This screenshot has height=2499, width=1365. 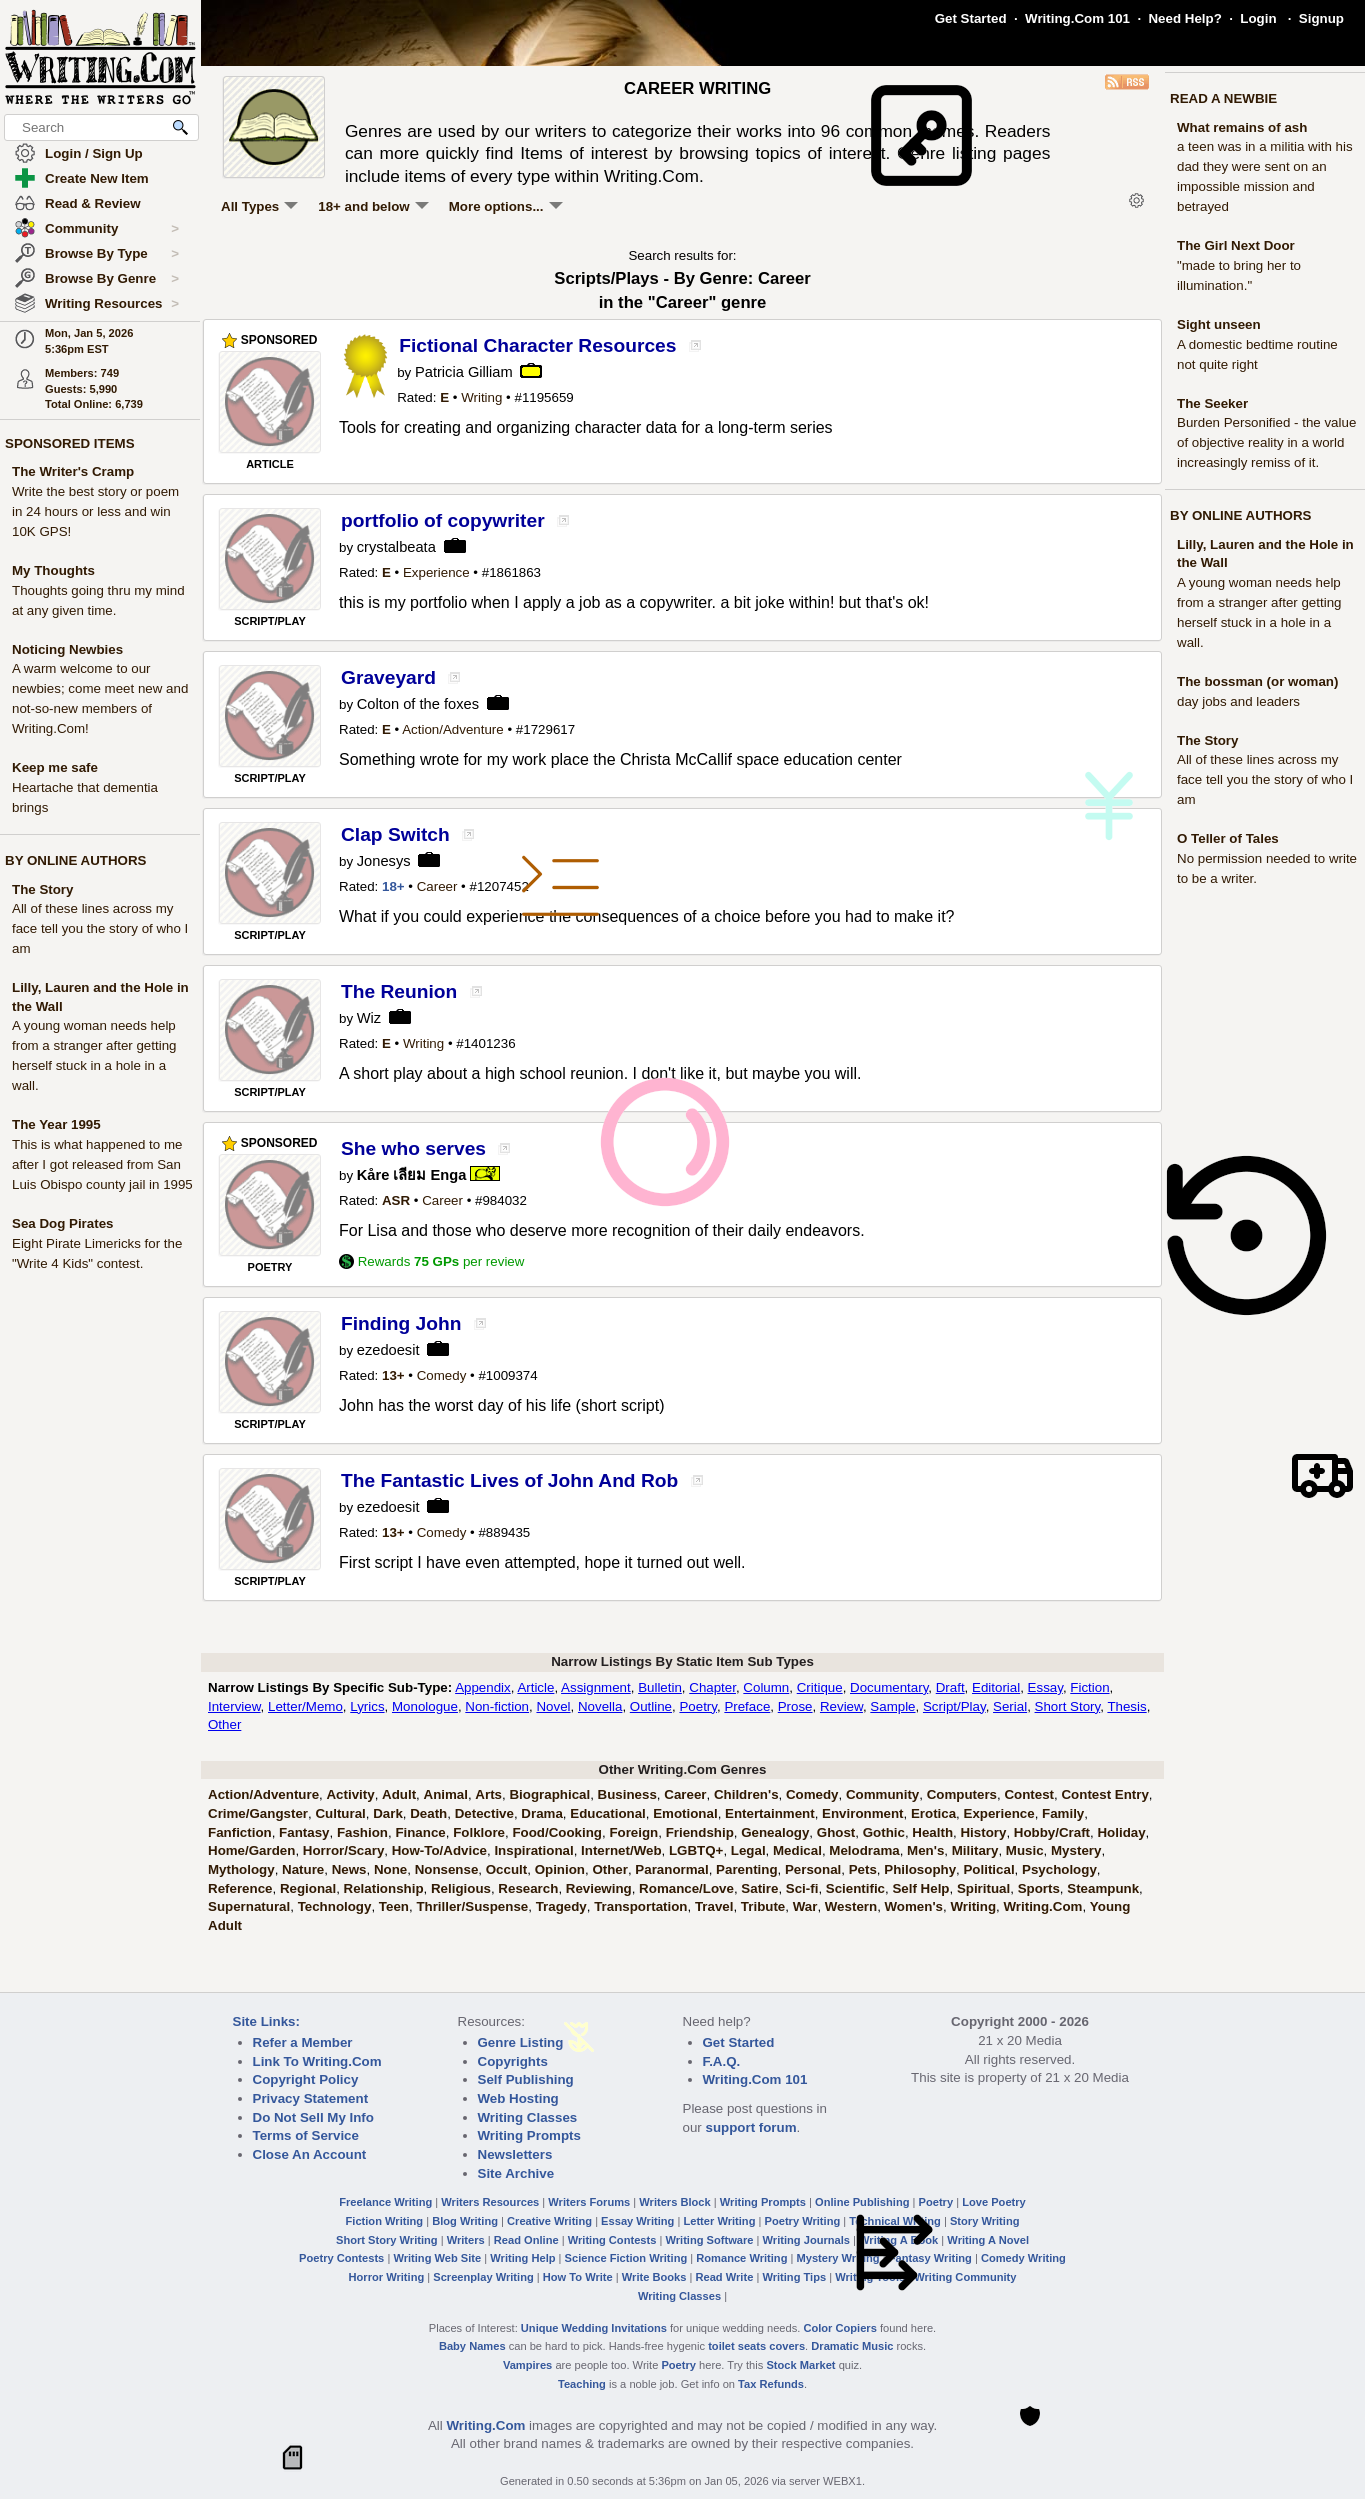 What do you see at coordinates (921, 135) in the screenshot?
I see `access security or authentication settings` at bounding box center [921, 135].